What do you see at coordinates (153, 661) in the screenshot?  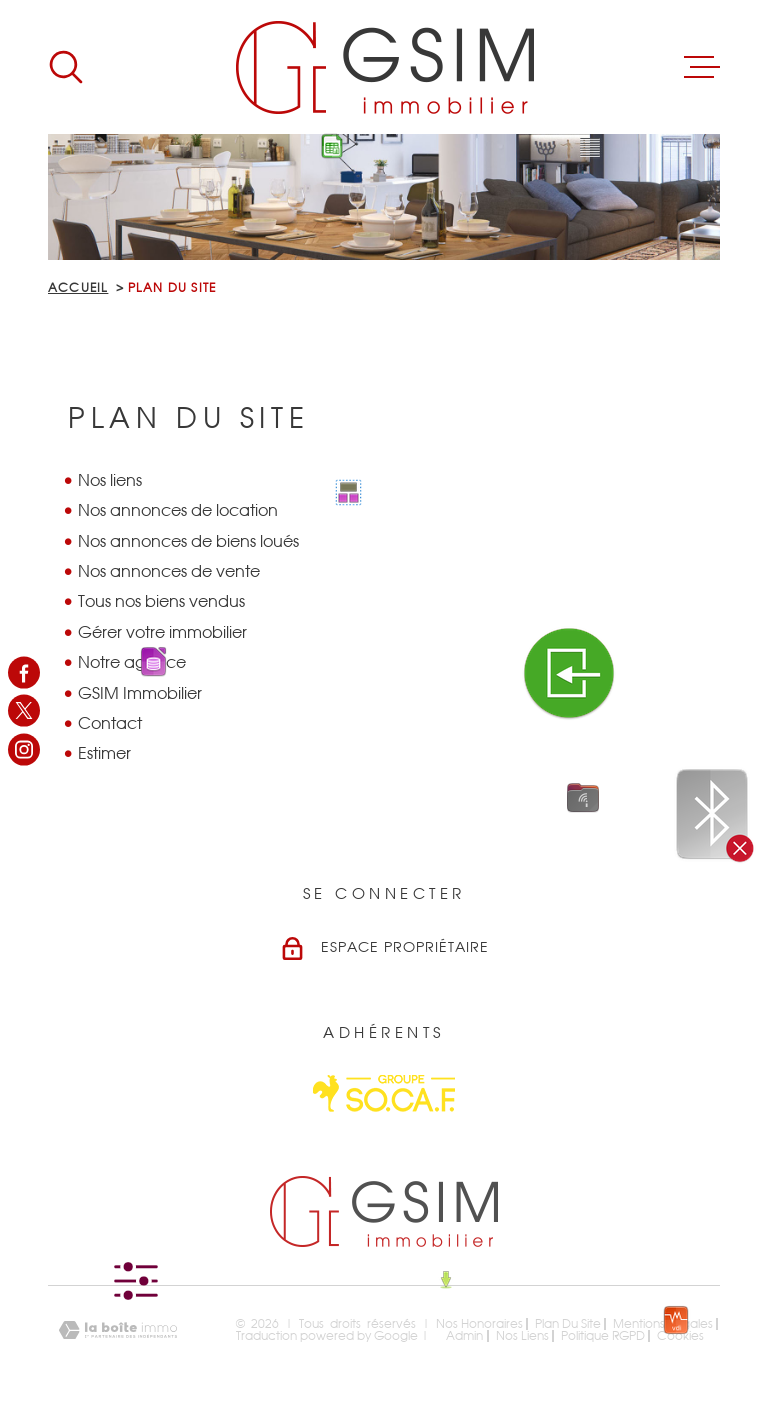 I see `open LibreOffice Base database application` at bounding box center [153, 661].